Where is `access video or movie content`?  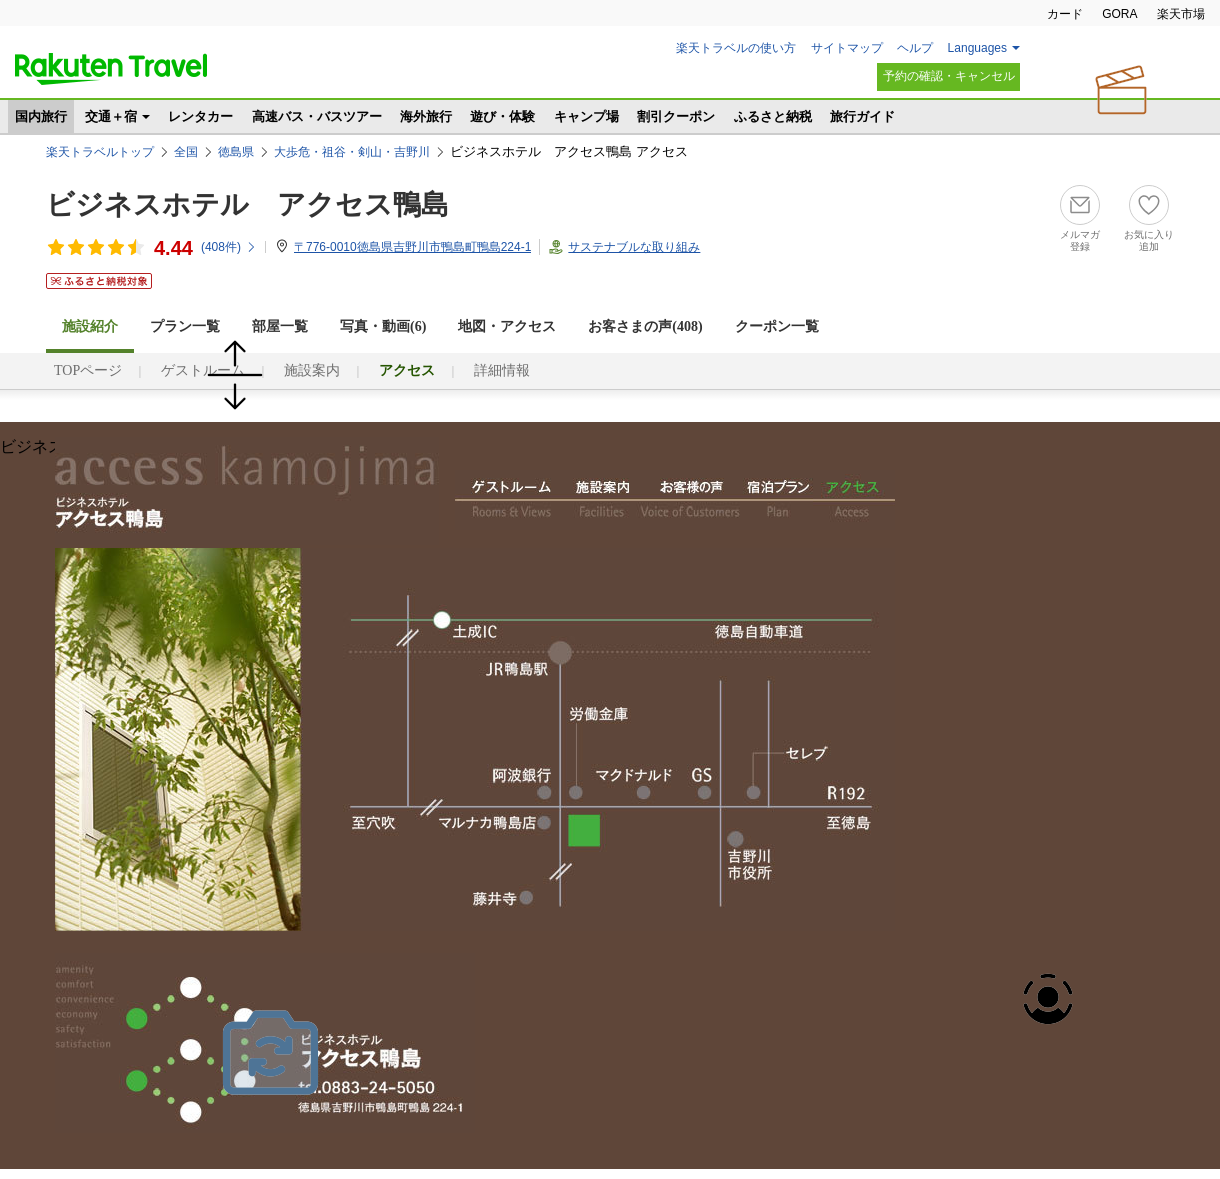 access video or movie content is located at coordinates (1122, 92).